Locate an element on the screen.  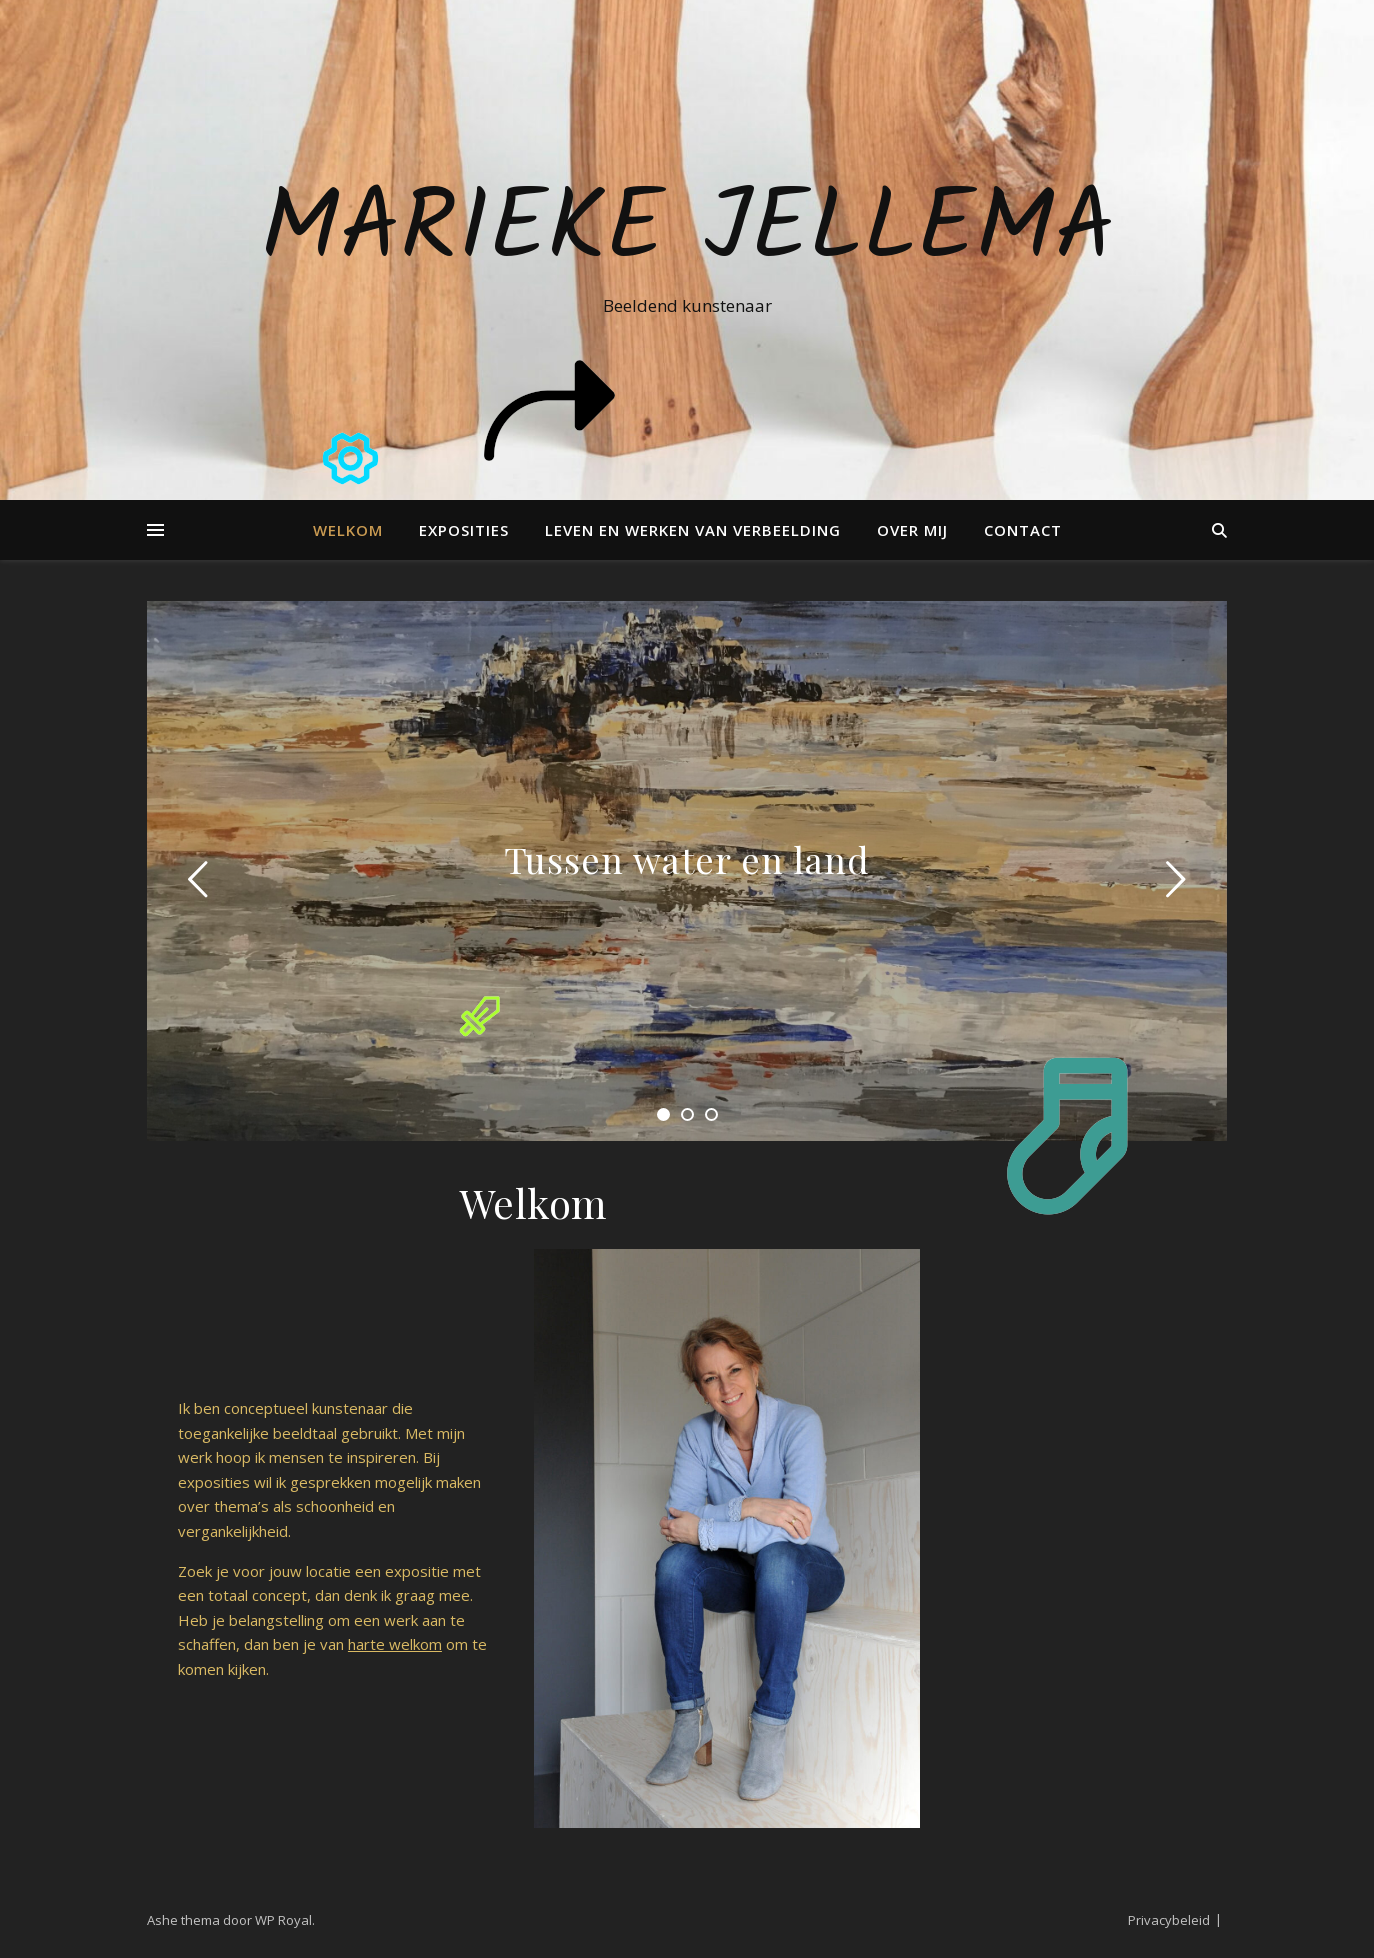
access game or combat features is located at coordinates (480, 1015).